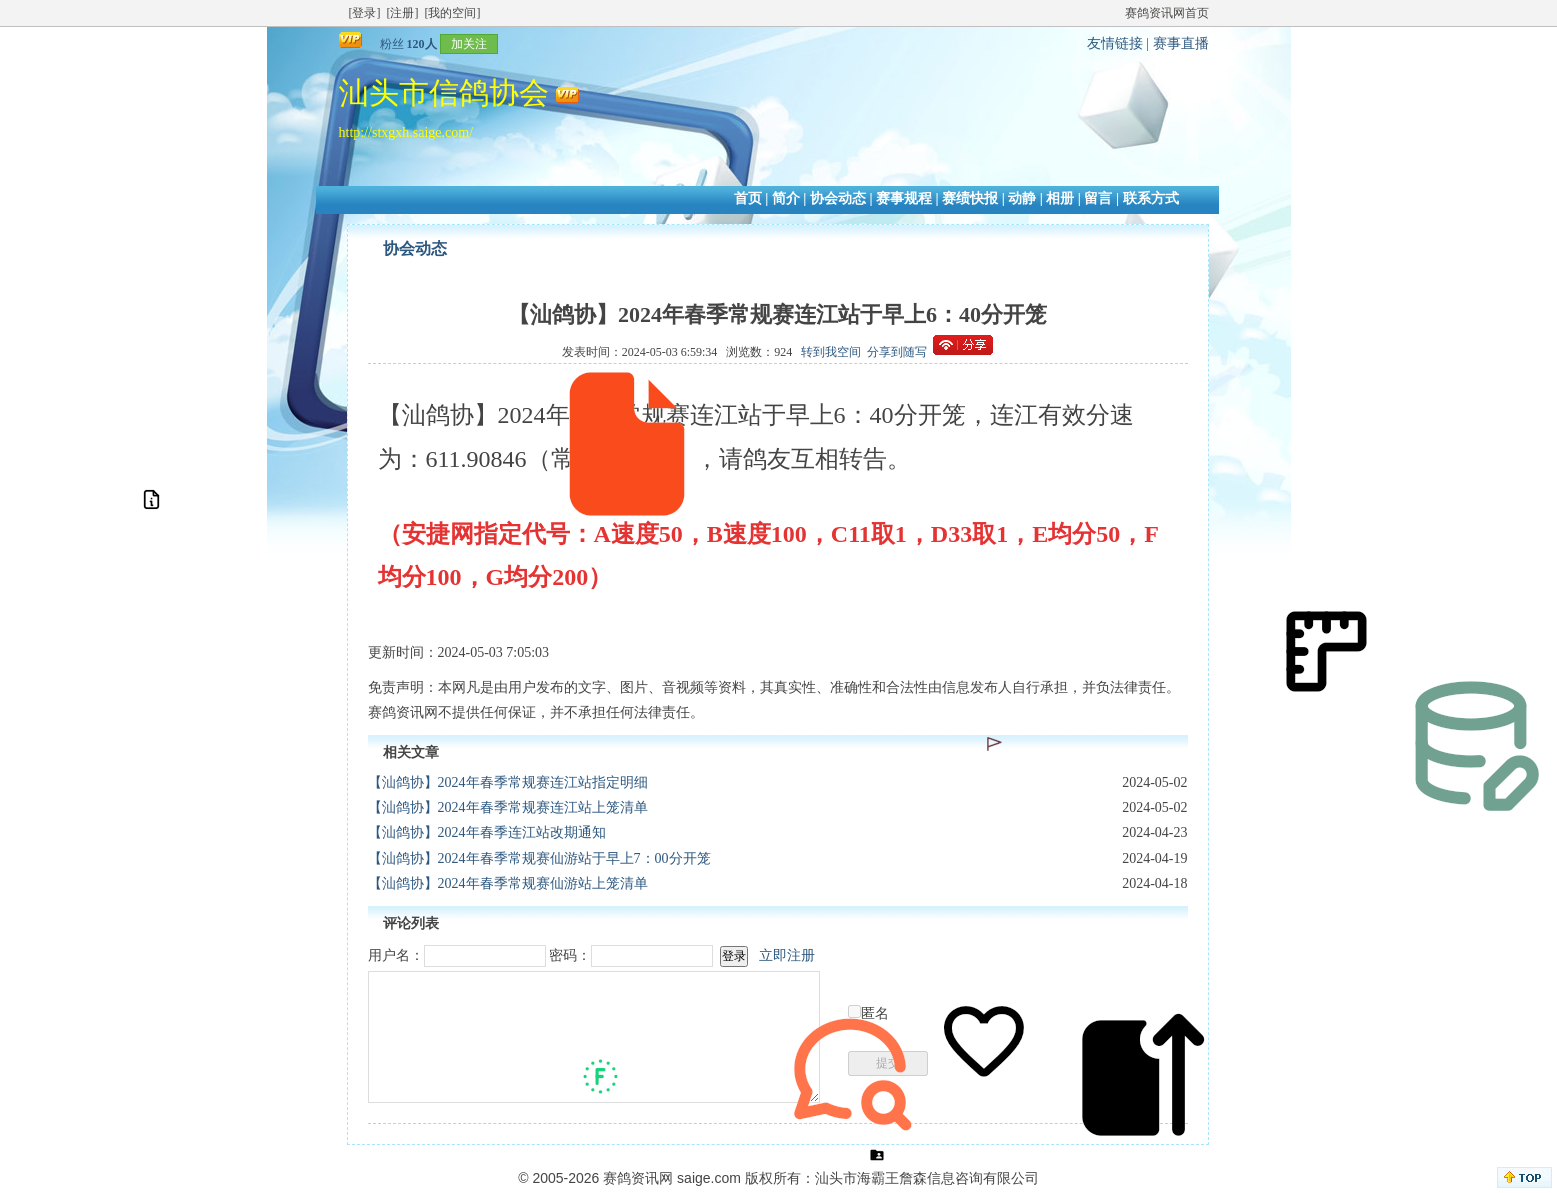 The height and width of the screenshot is (1193, 1557). I want to click on search through your messages, so click(850, 1069).